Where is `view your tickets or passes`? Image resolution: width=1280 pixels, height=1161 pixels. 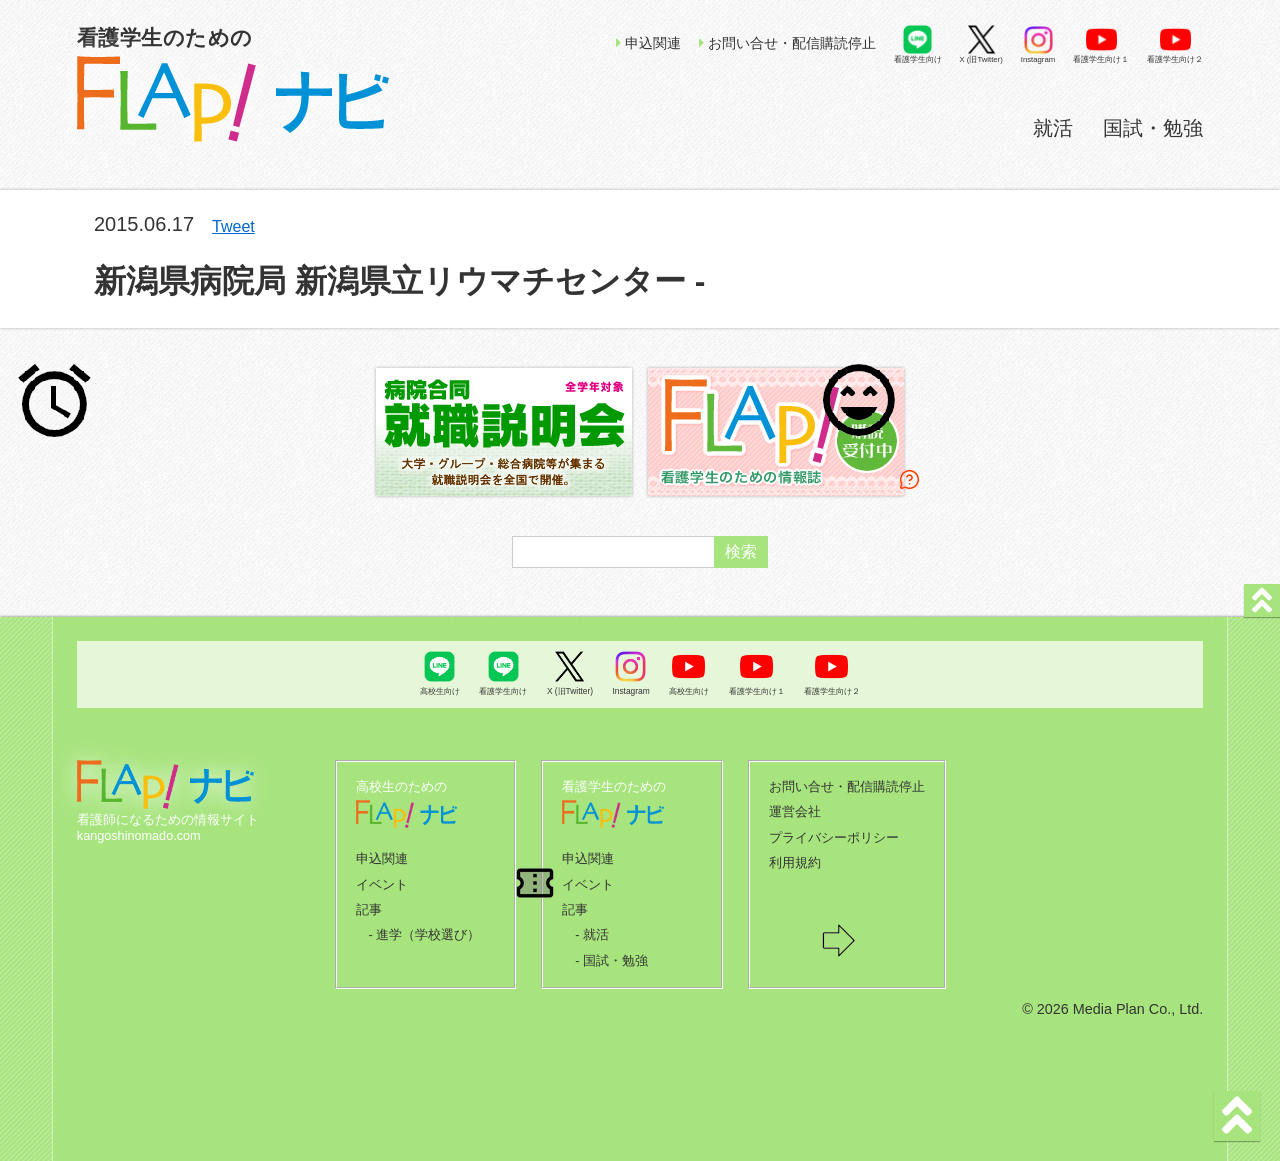 view your tickets or passes is located at coordinates (535, 883).